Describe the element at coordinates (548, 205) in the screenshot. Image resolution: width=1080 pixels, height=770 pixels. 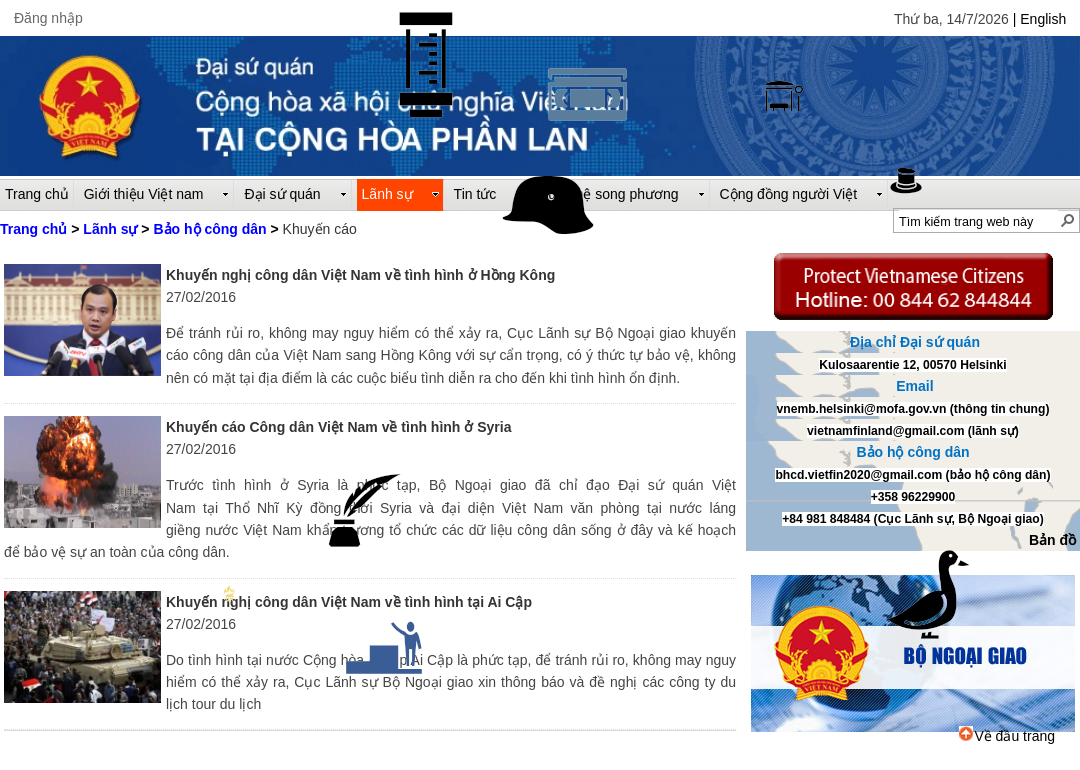
I see `select military or soldier character class` at that location.